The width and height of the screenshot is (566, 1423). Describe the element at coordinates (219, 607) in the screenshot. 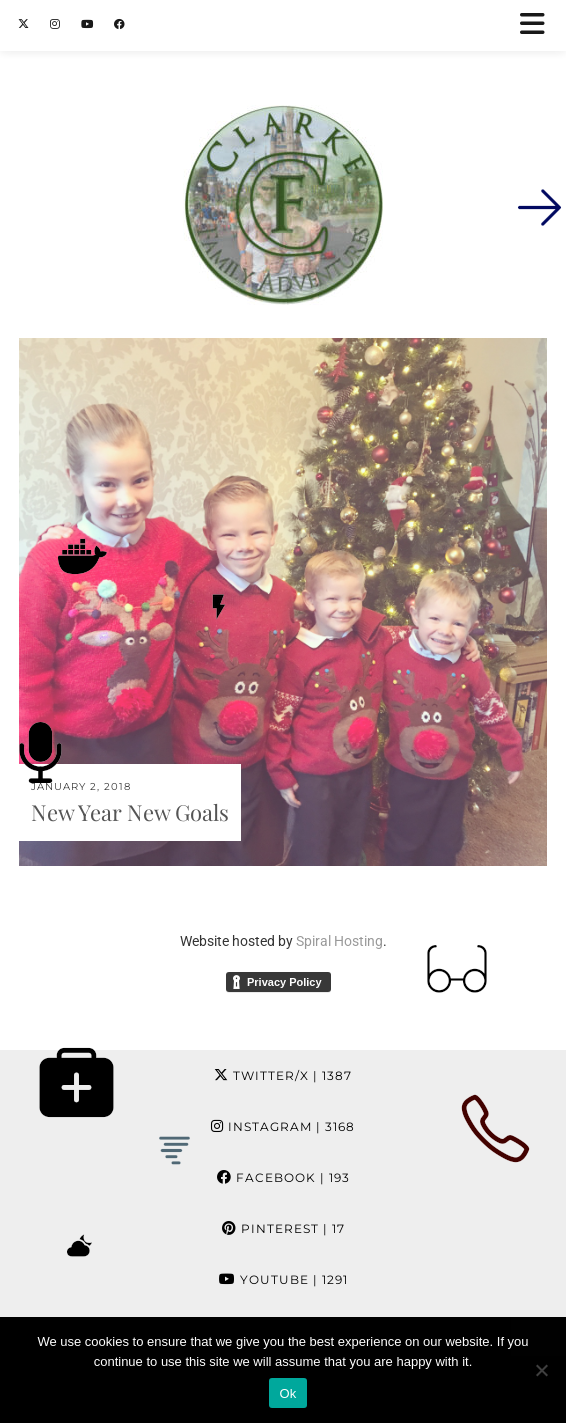

I see `turn on camera flash` at that location.